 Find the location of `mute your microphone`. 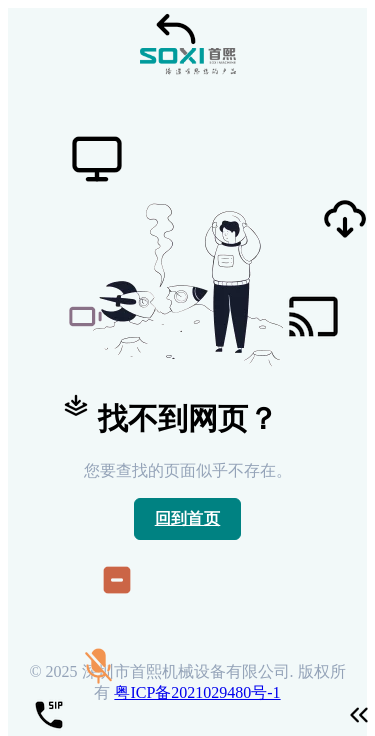

mute your microphone is located at coordinates (98, 665).